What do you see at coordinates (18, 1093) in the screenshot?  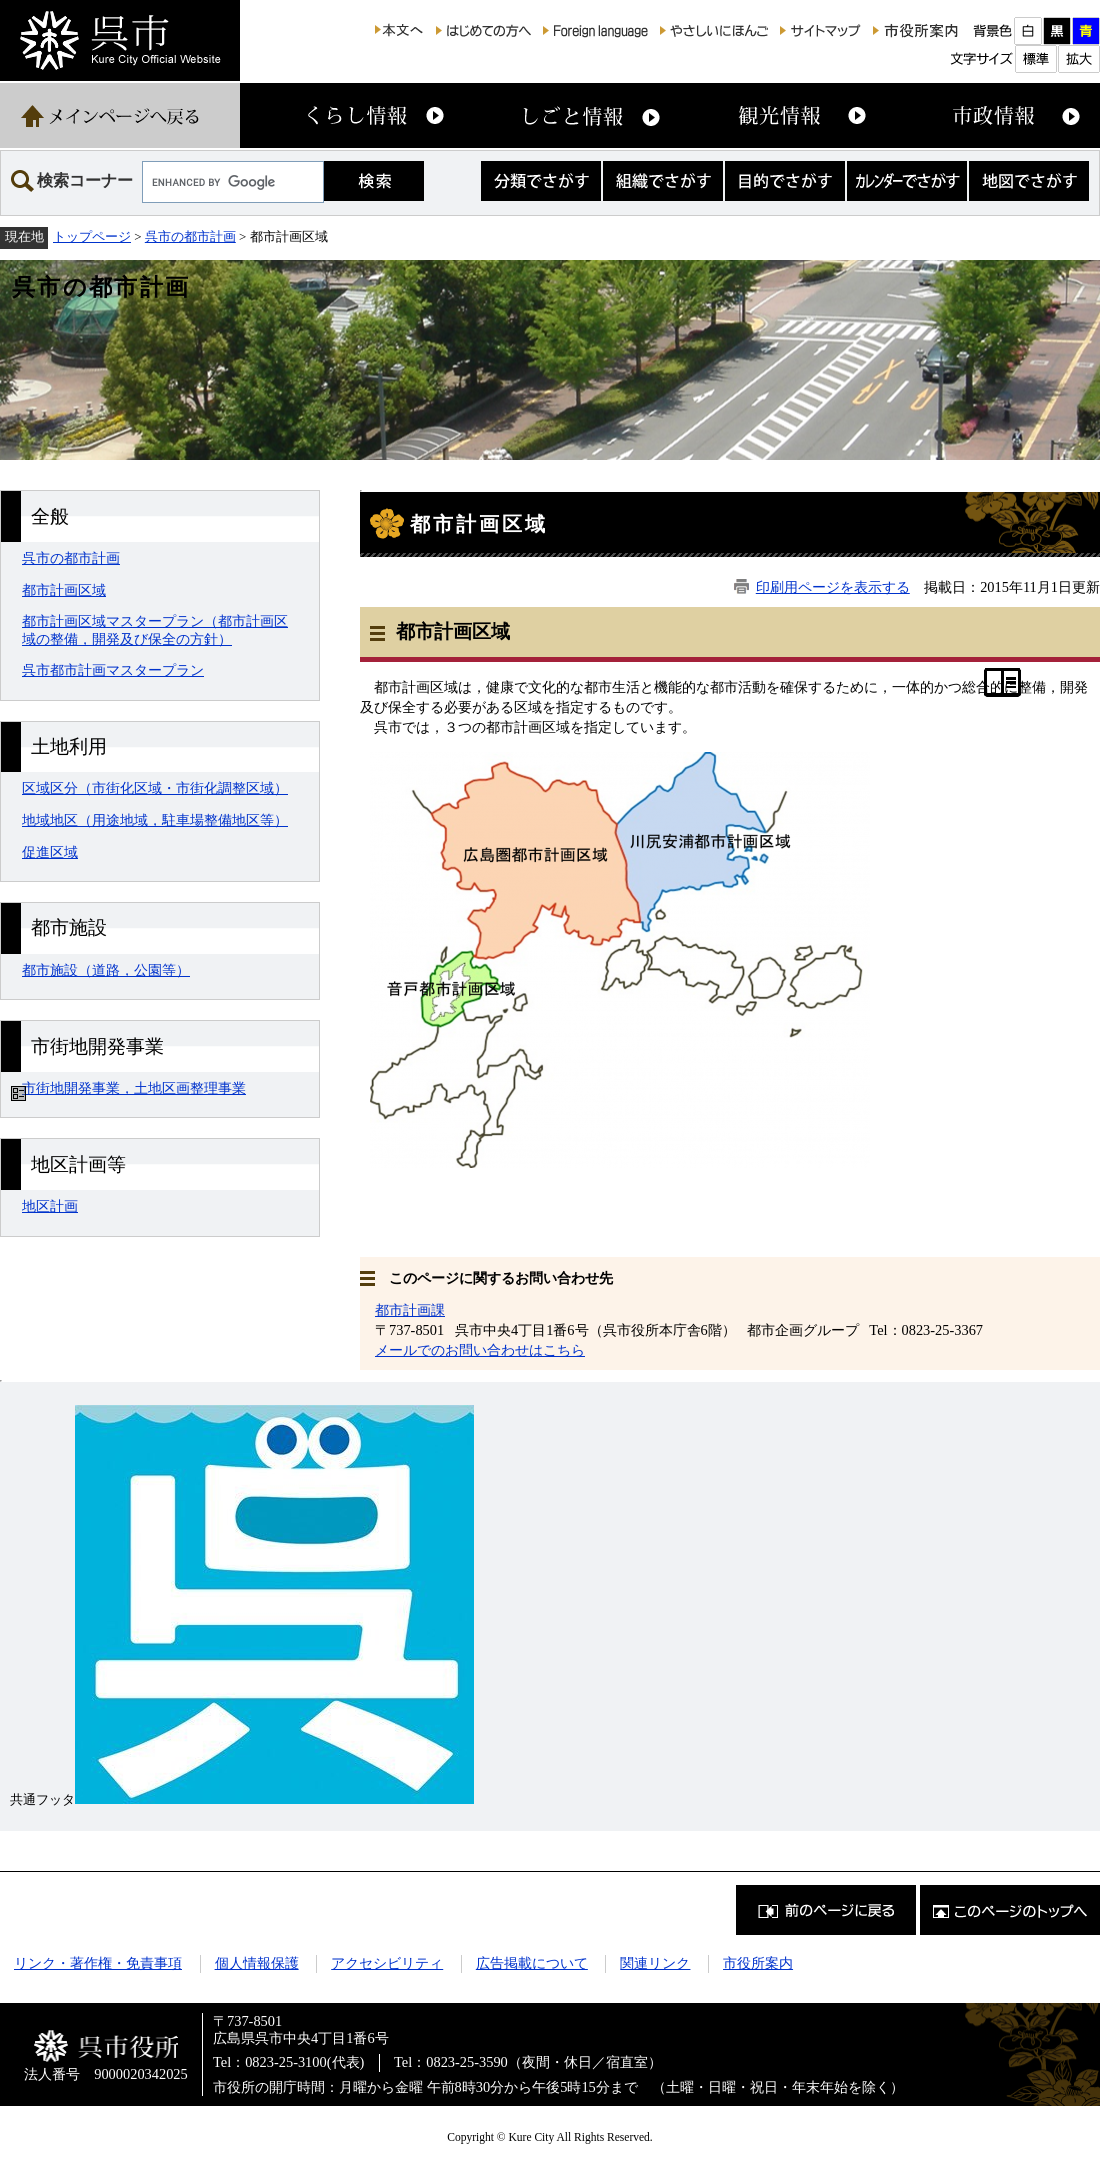 I see `view ballot or voting options` at bounding box center [18, 1093].